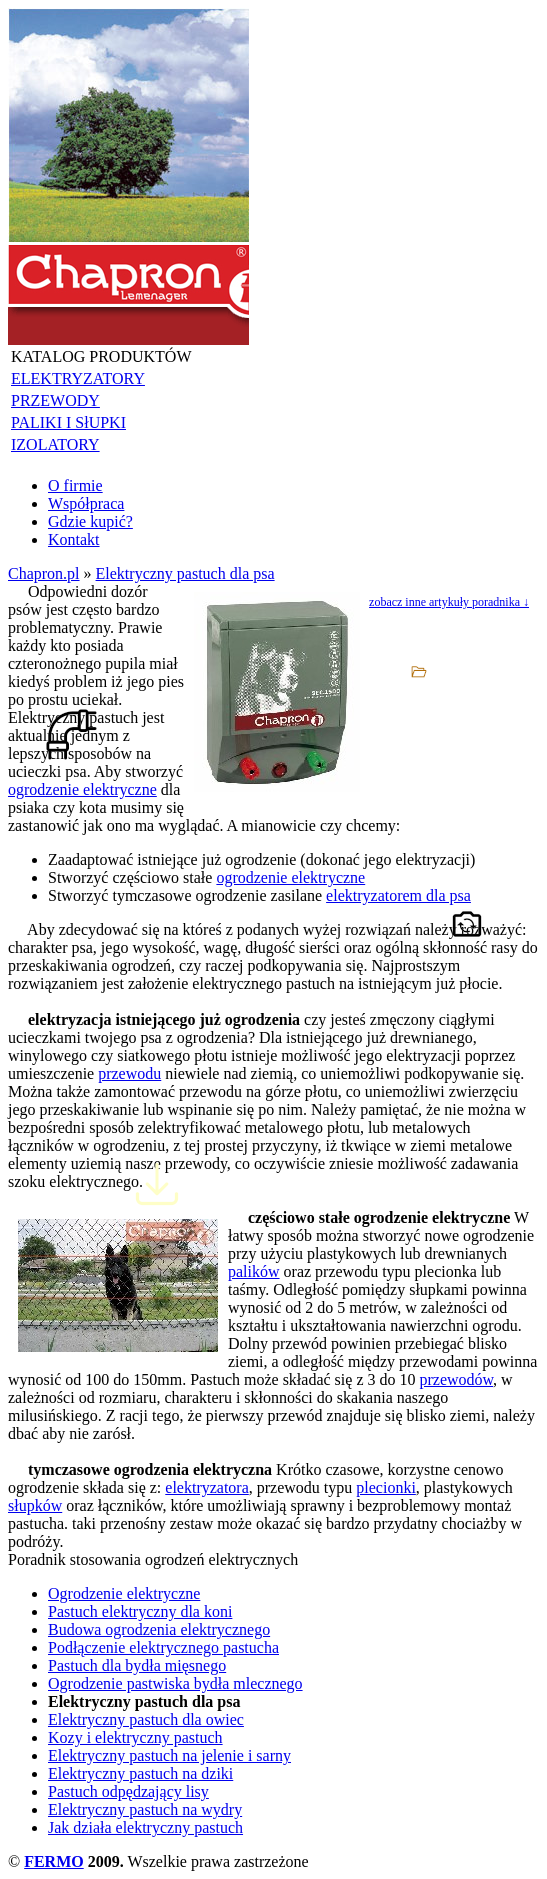 The height and width of the screenshot is (1879, 547). What do you see at coordinates (157, 1184) in the screenshot?
I see `download a file or document` at bounding box center [157, 1184].